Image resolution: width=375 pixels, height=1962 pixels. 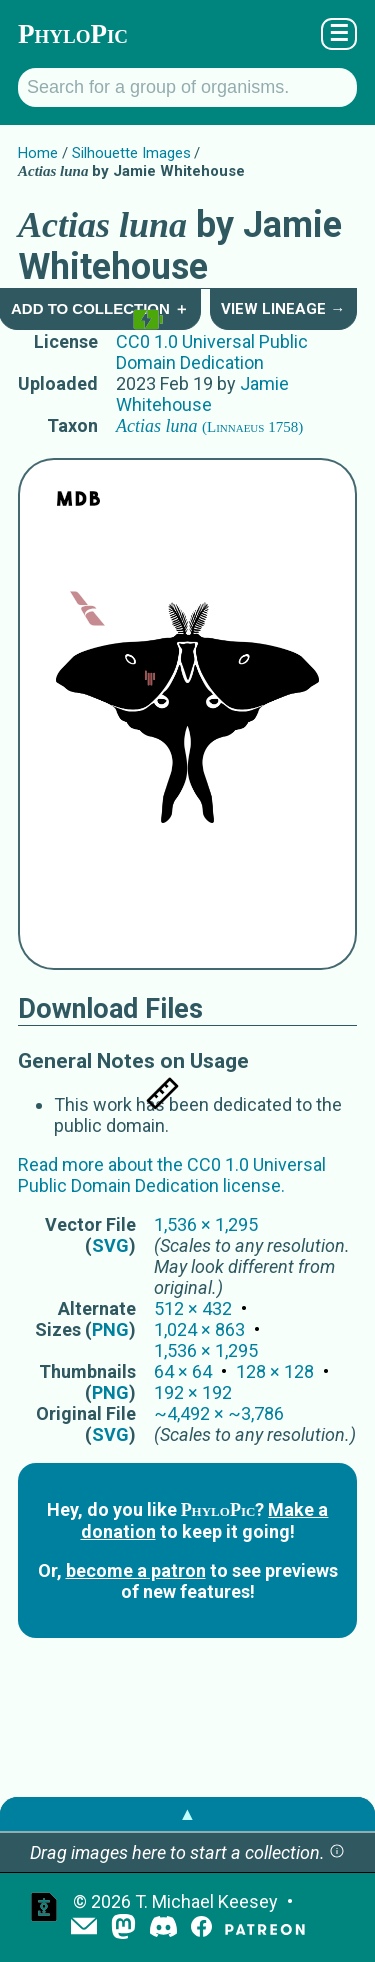 What do you see at coordinates (147, 319) in the screenshot?
I see `indicates battery is currently charging` at bounding box center [147, 319].